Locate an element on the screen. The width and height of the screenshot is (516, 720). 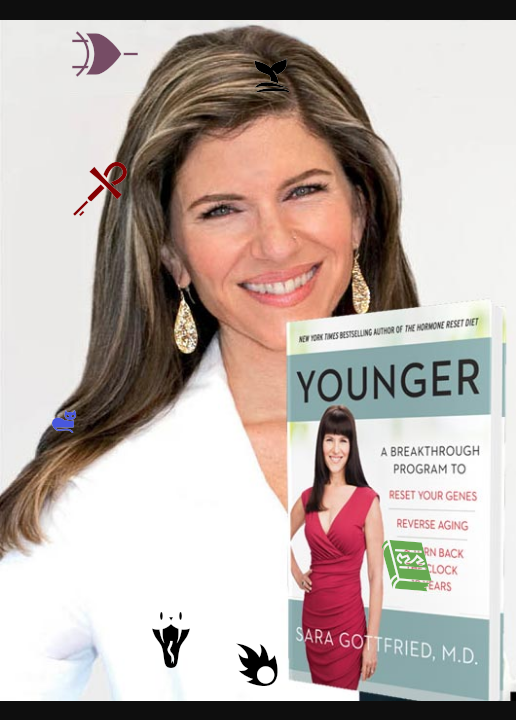
cobra character or enemy type in a game is located at coordinates (171, 640).